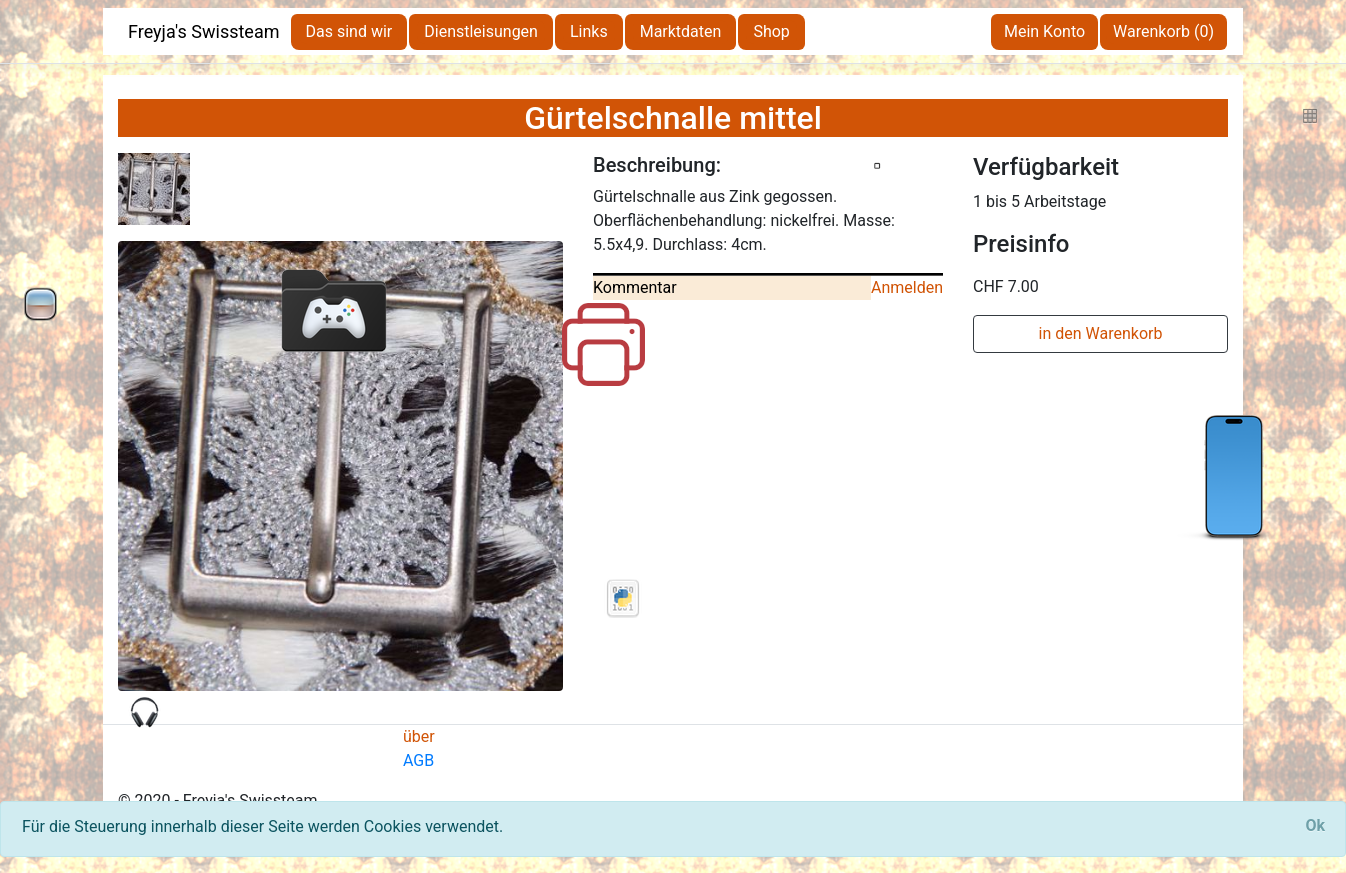  I want to click on manage connected iPhone device, so click(1234, 478).